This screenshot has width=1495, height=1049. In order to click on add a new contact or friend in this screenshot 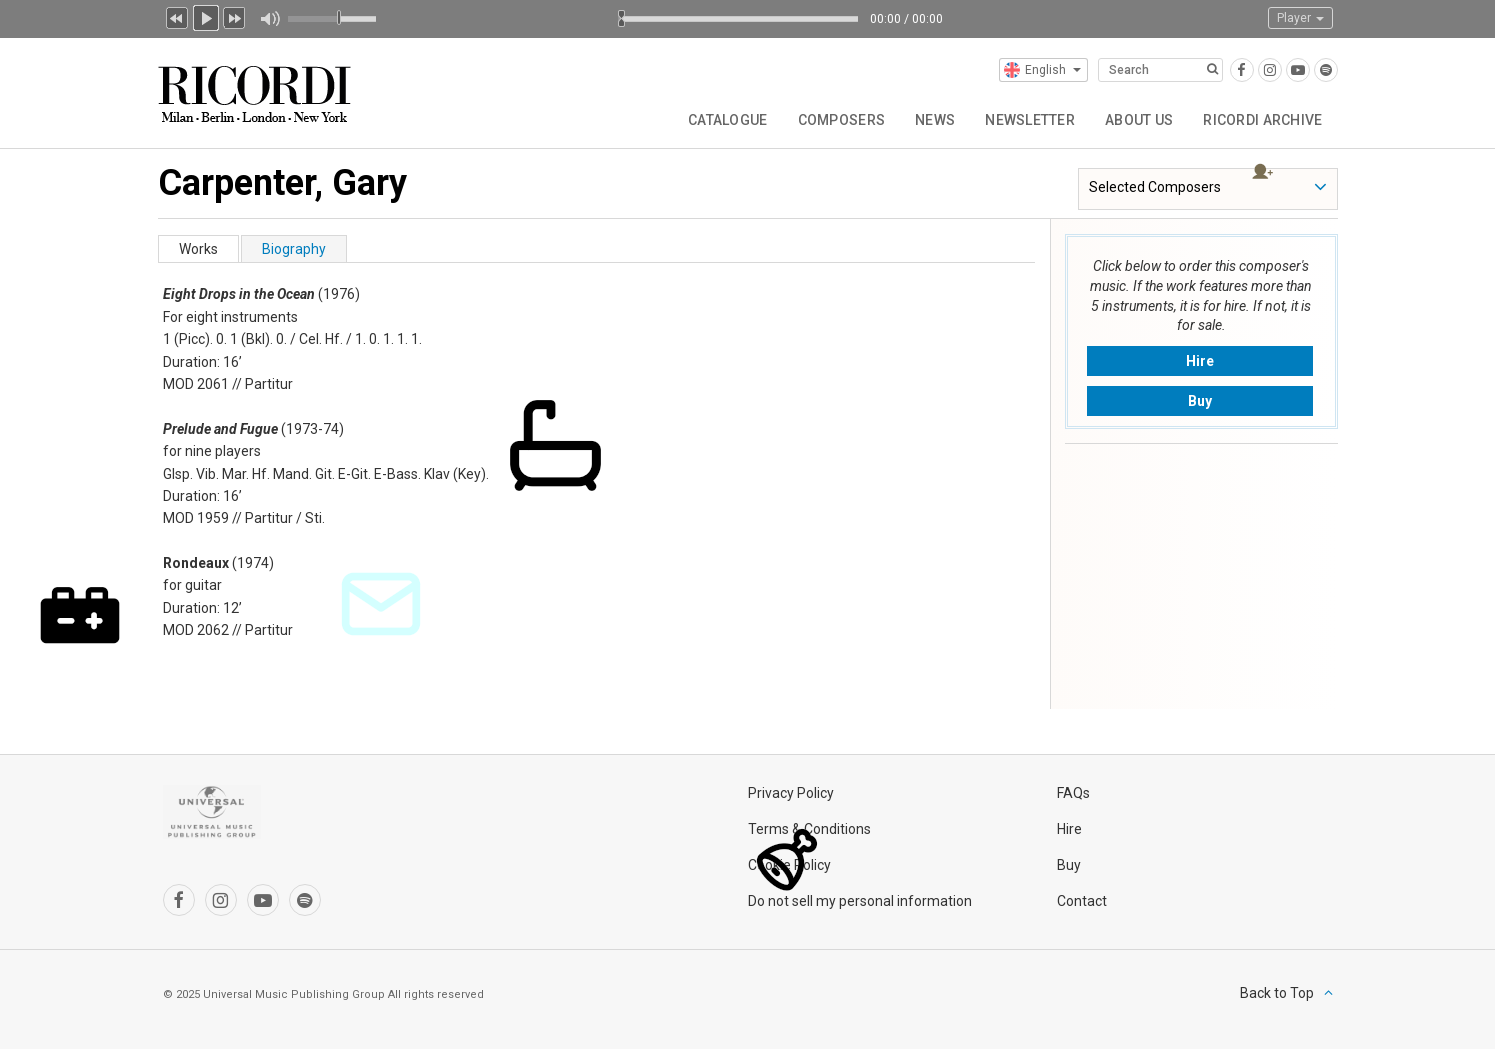, I will do `click(1262, 172)`.